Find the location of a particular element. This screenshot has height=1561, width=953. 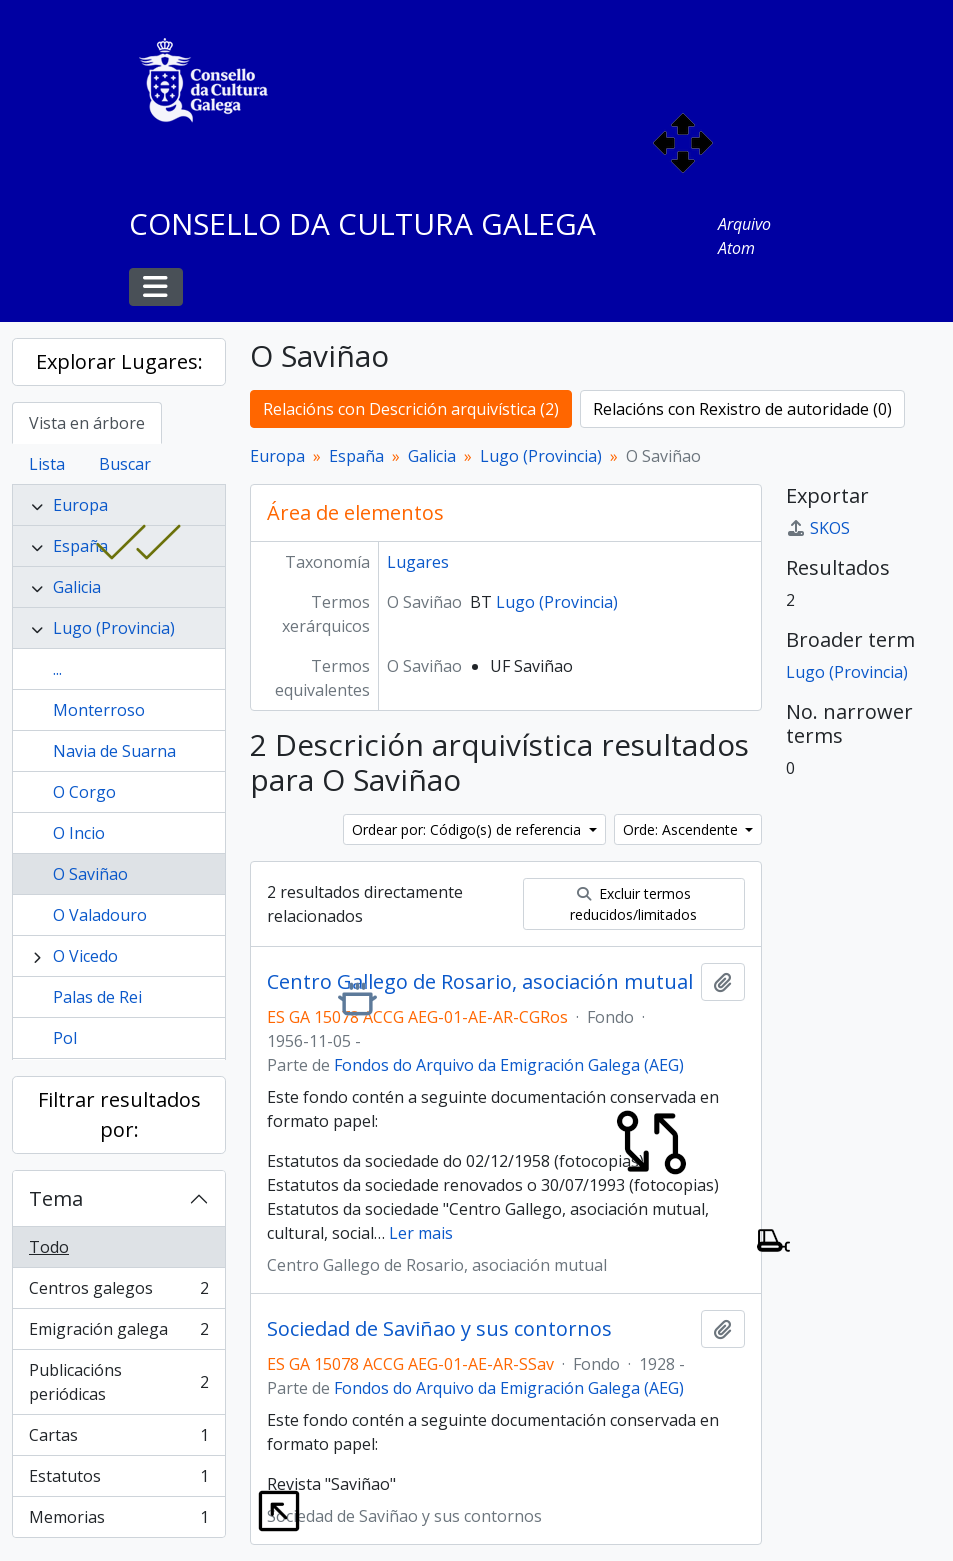

access recipes or cooking features is located at coordinates (357, 1001).